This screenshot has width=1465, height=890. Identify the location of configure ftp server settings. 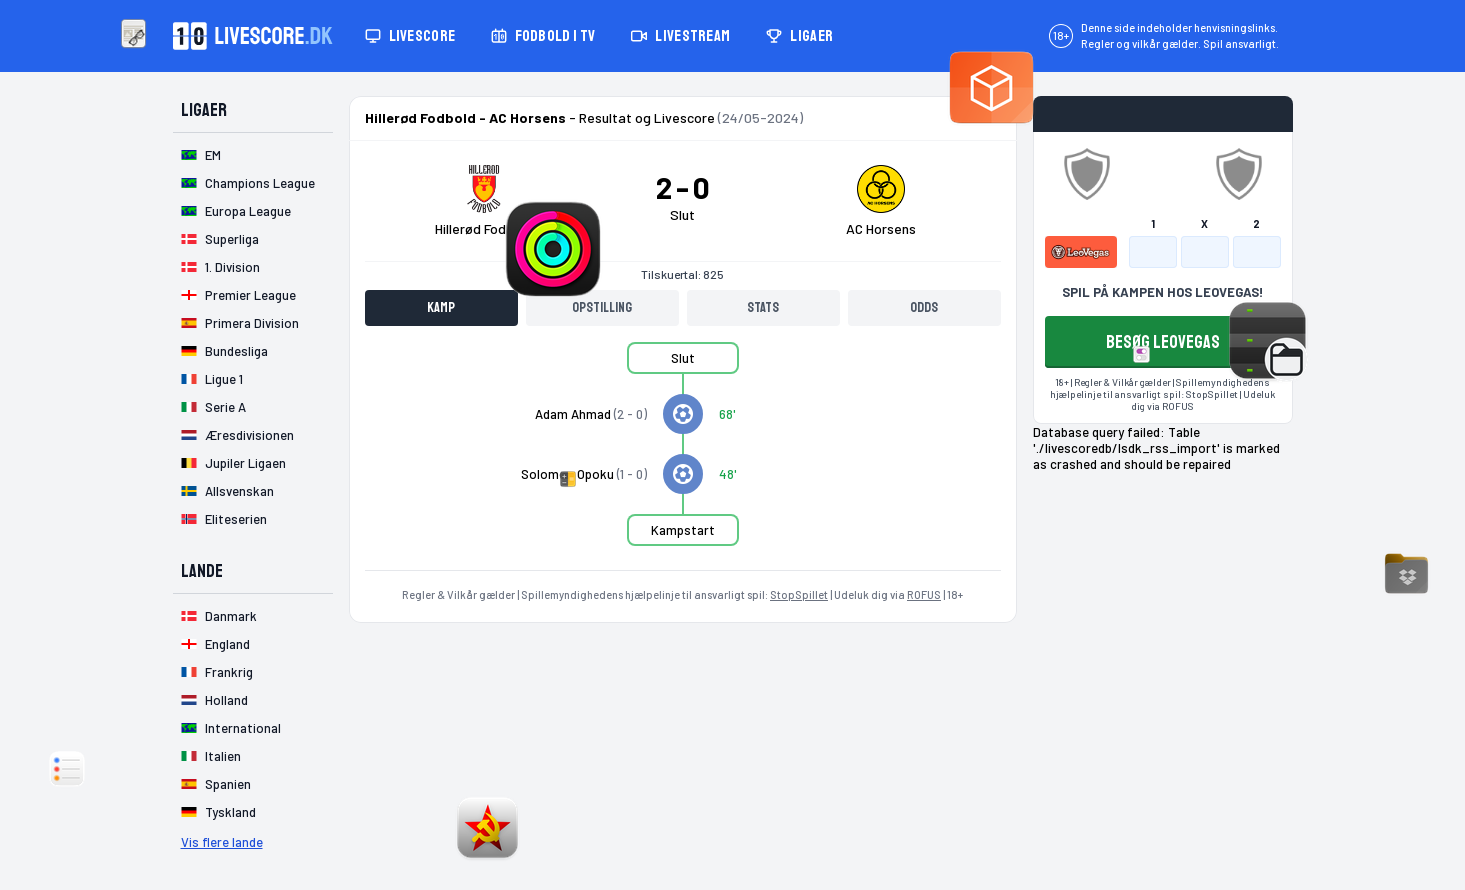
(1267, 340).